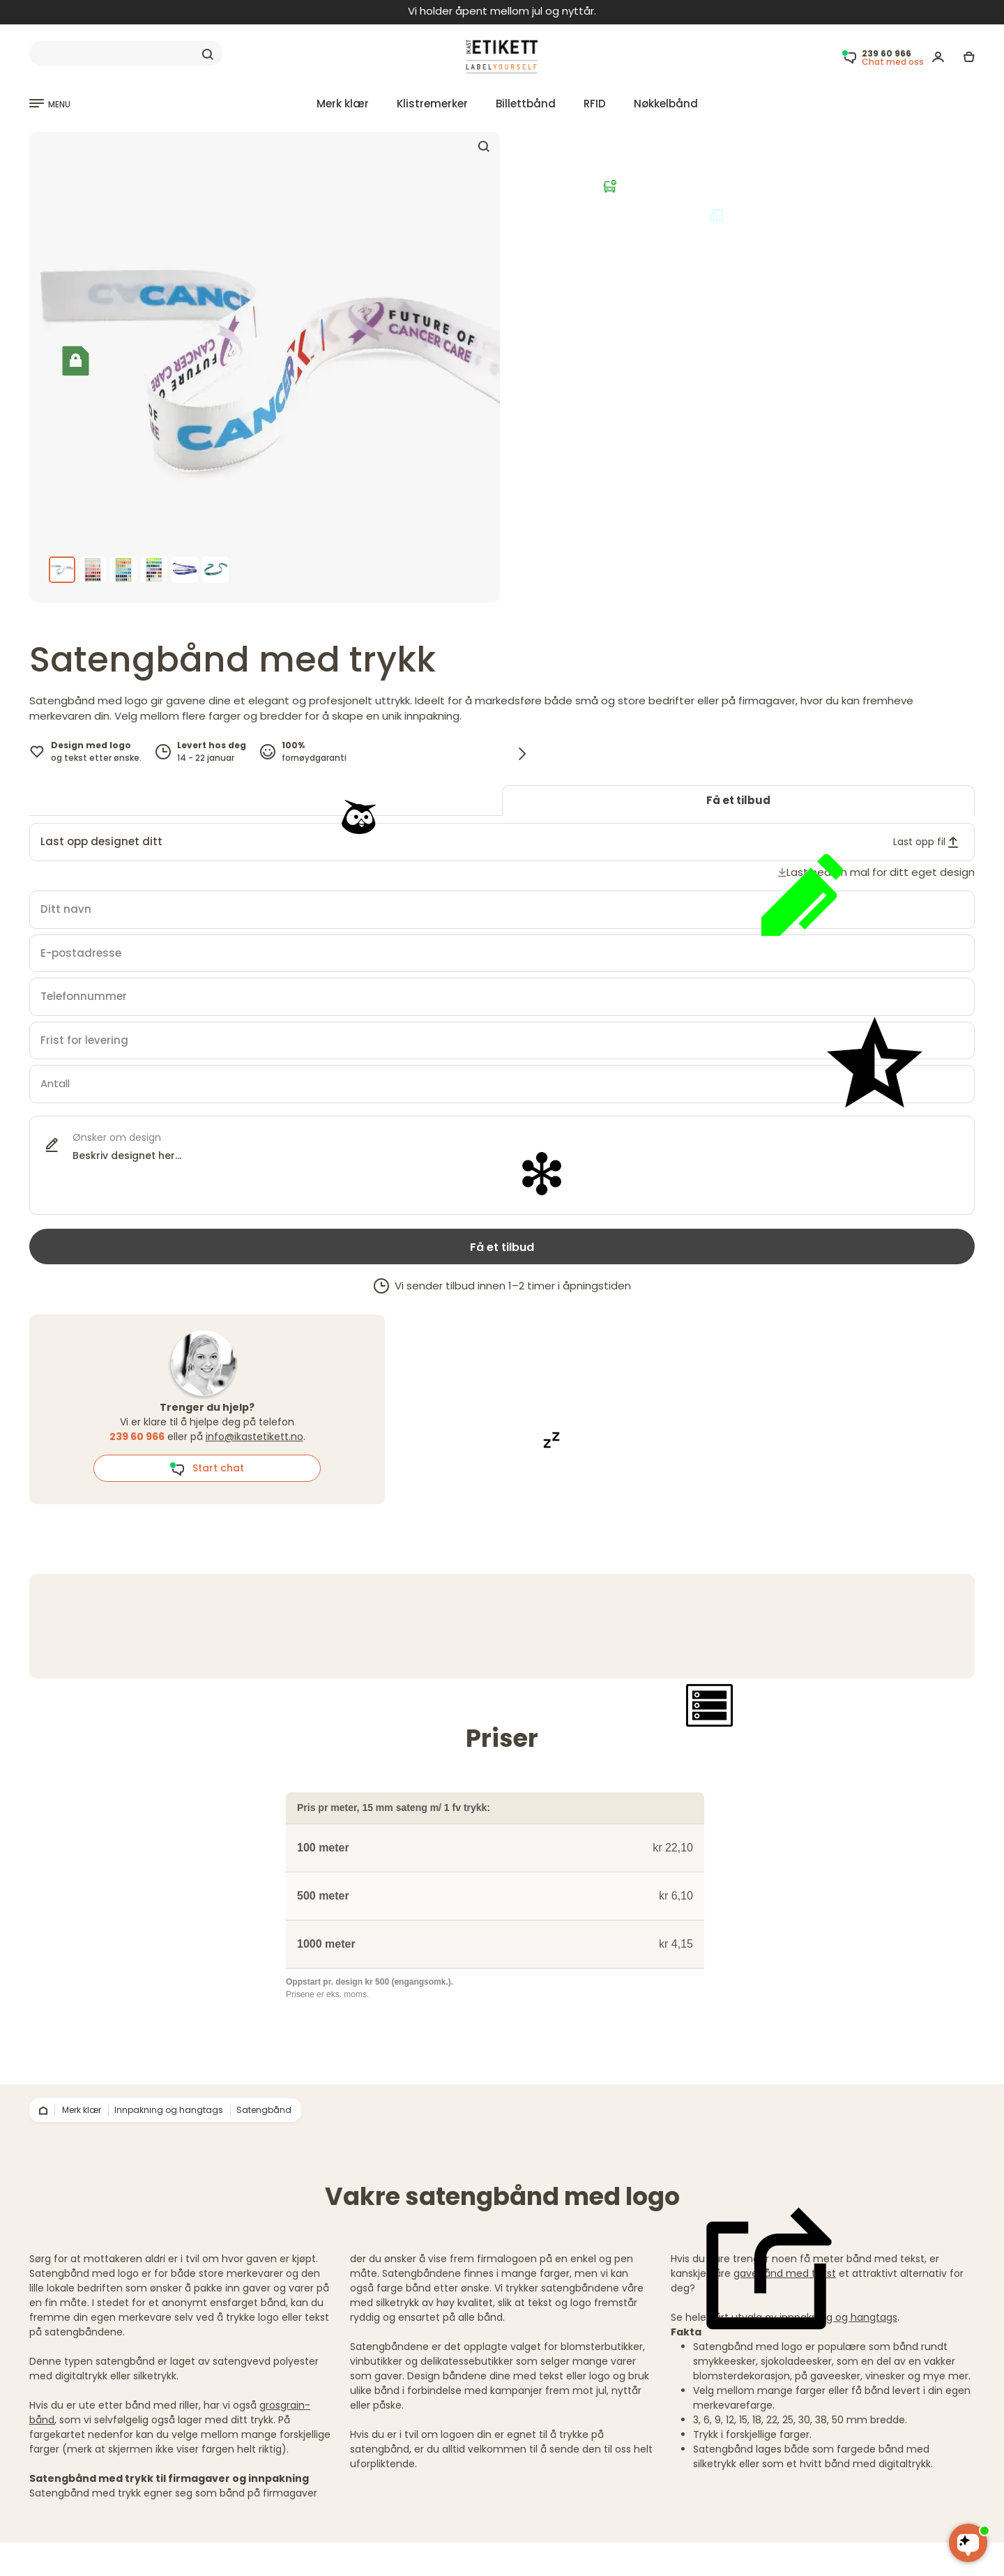 This screenshot has width=1004, height=2576. What do you see at coordinates (609, 186) in the screenshot?
I see `indicates wifi available on public transit` at bounding box center [609, 186].